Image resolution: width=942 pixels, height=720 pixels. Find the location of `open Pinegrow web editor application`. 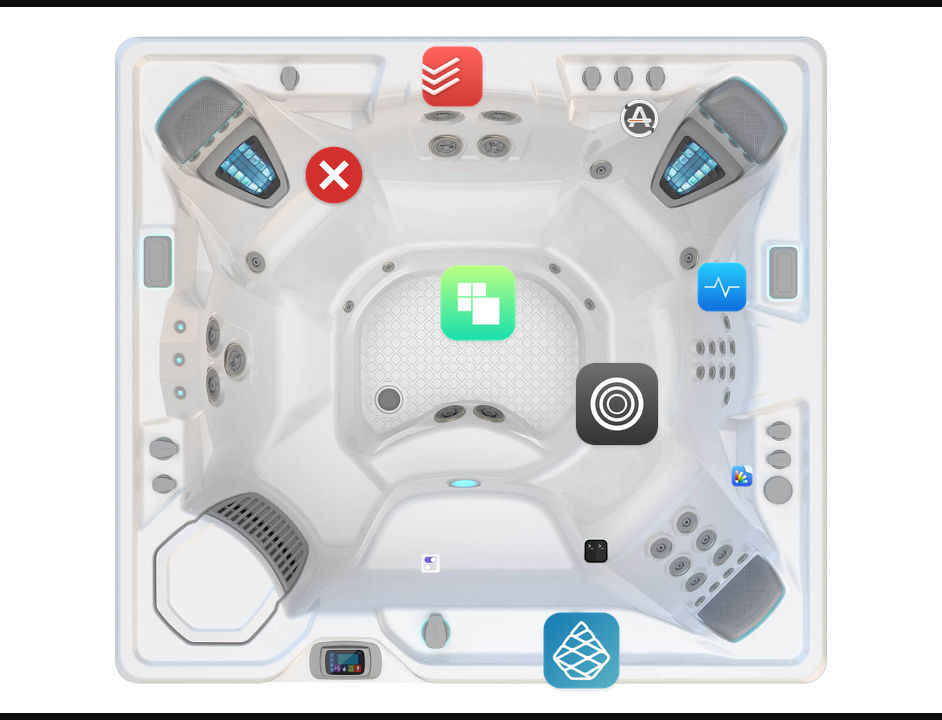

open Pinegrow web editor application is located at coordinates (581, 650).